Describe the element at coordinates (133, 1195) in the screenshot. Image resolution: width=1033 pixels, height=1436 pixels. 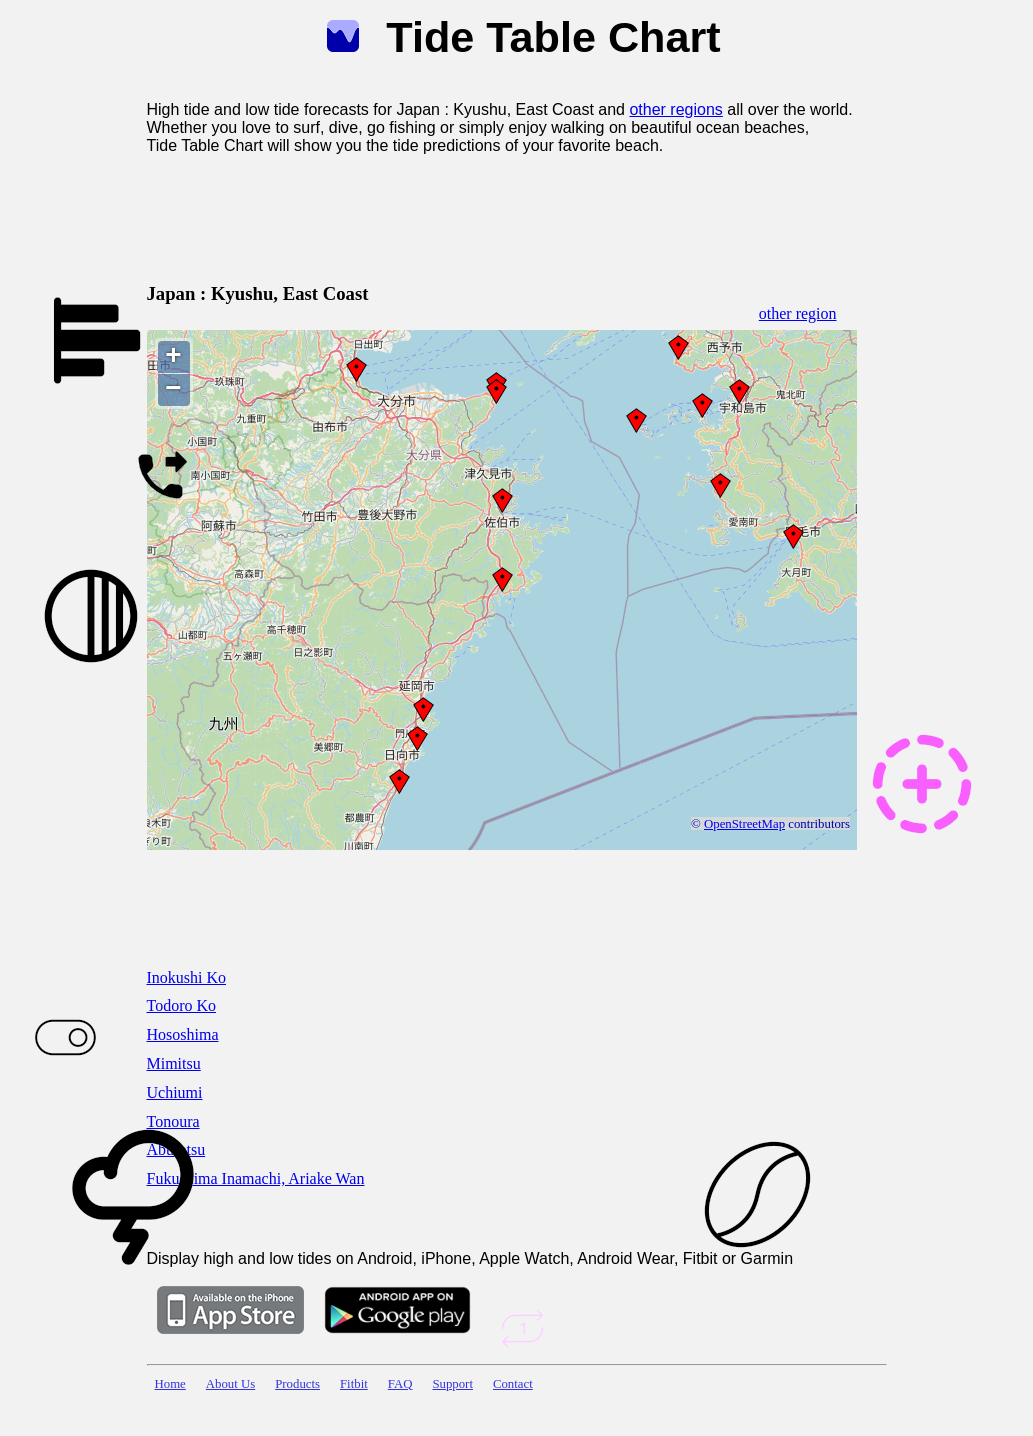
I see `indicates thunderstorm or severe weather conditions` at that location.